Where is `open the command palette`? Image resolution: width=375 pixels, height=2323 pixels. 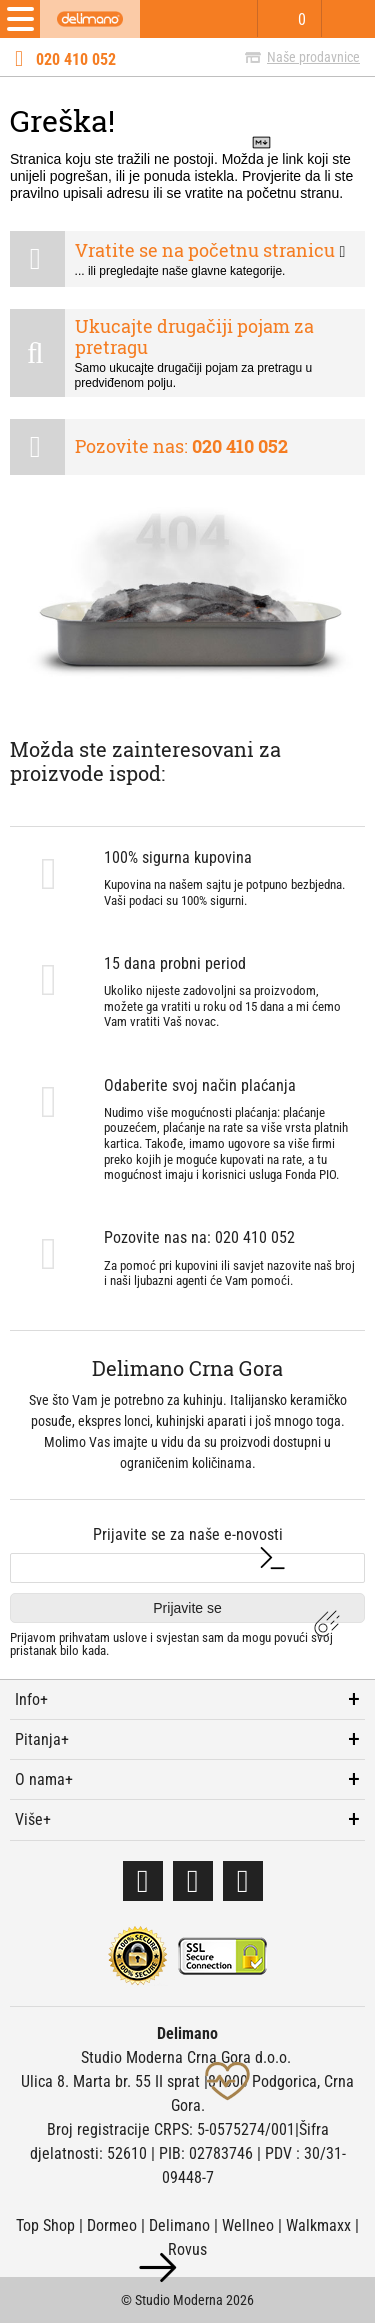
open the command palette is located at coordinates (272, 1557).